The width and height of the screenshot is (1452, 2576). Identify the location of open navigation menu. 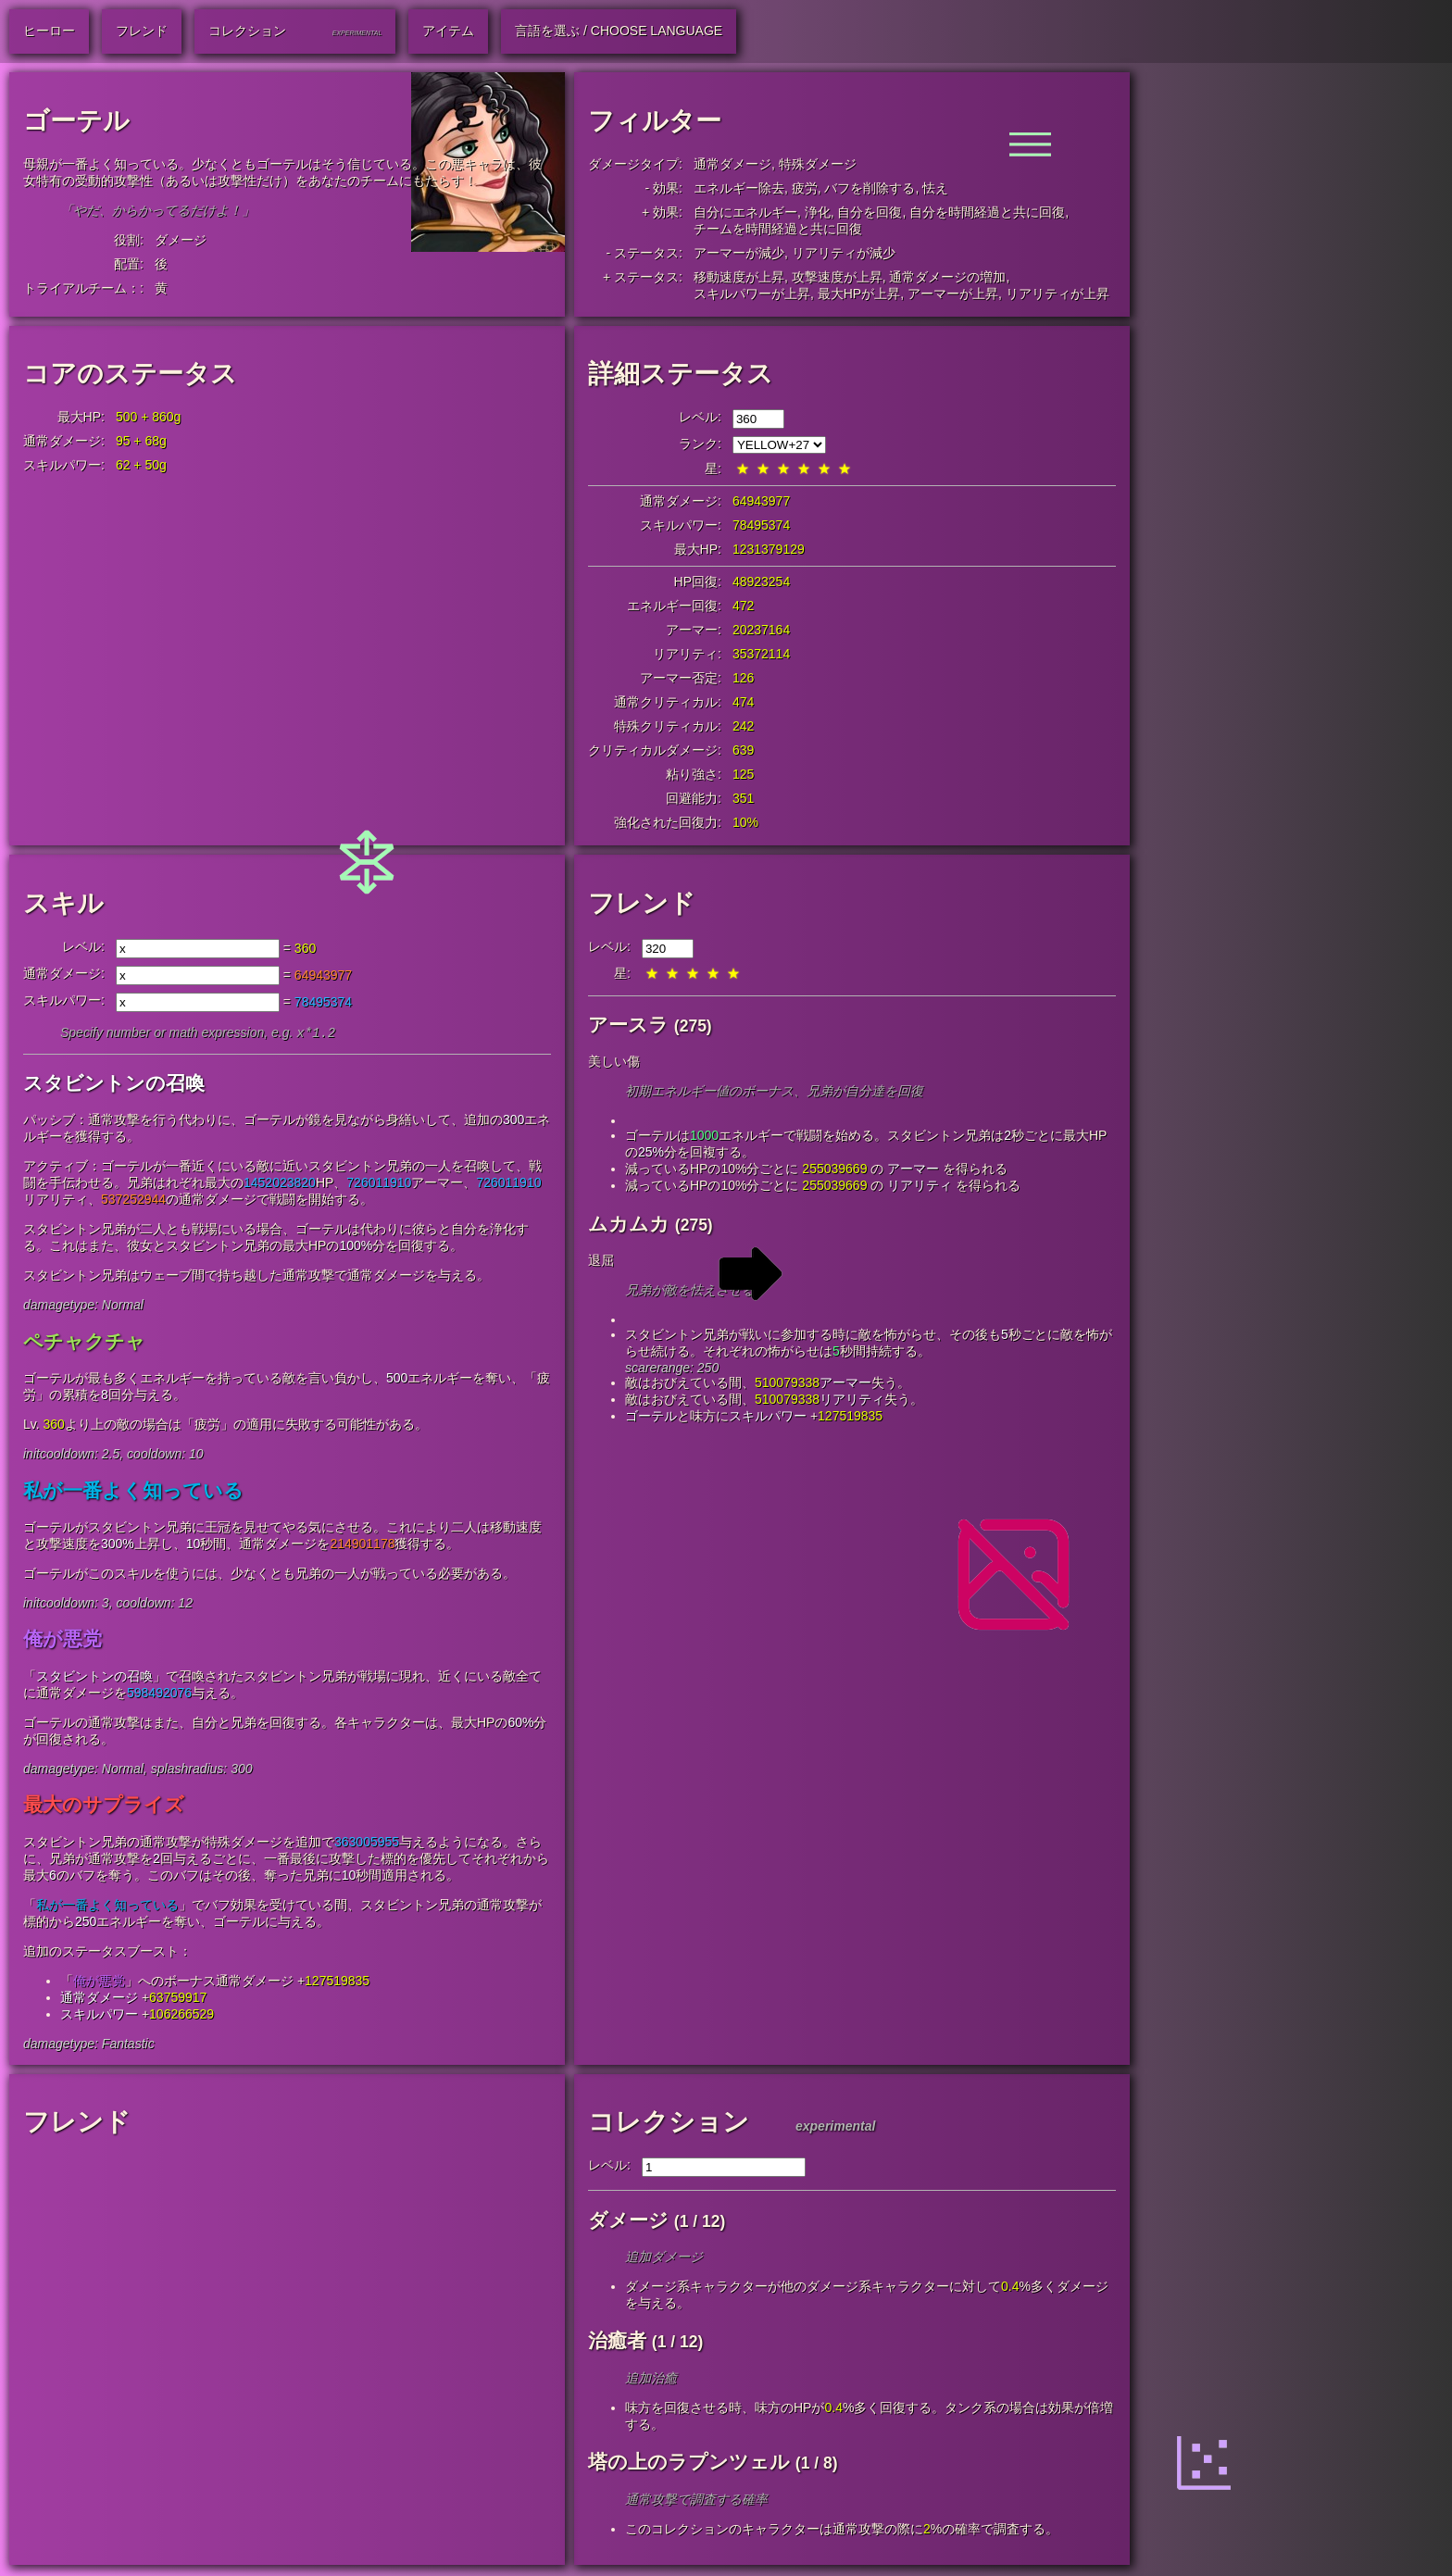
(1030, 143).